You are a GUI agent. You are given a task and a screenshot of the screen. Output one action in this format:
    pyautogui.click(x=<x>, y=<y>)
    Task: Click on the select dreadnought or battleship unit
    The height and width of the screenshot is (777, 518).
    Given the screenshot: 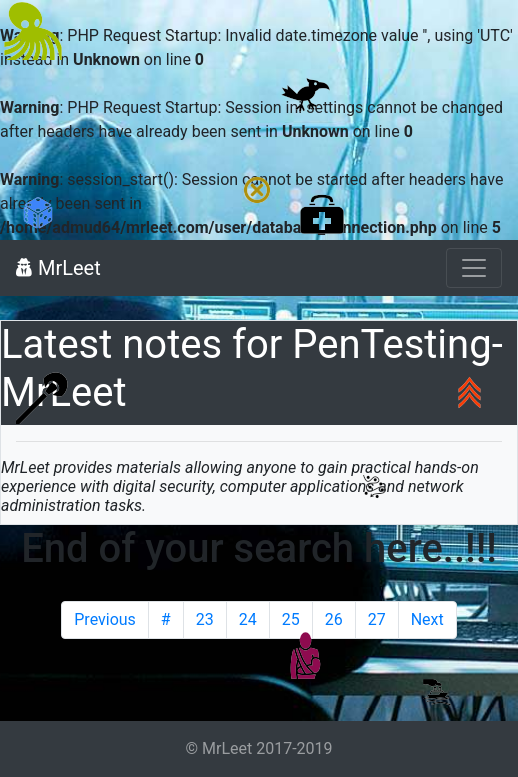 What is the action you would take?
    pyautogui.click(x=437, y=693)
    